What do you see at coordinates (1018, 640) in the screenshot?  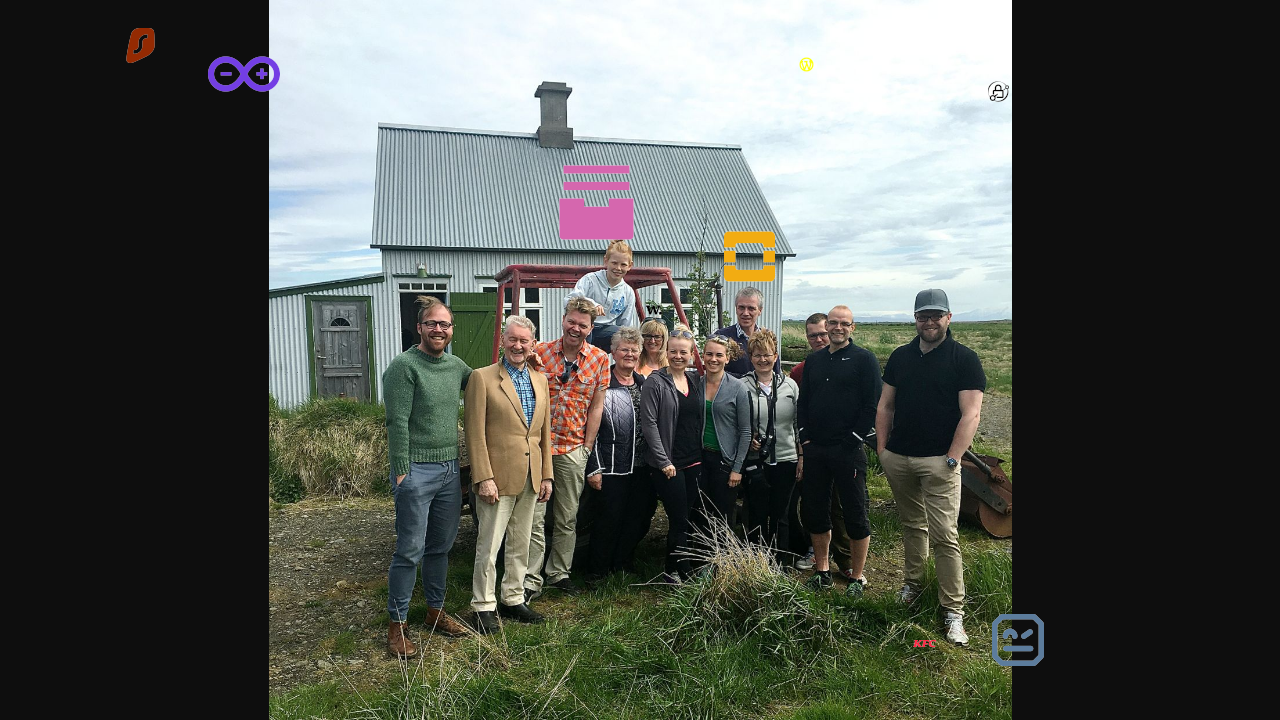 I see `robot framework logo` at bounding box center [1018, 640].